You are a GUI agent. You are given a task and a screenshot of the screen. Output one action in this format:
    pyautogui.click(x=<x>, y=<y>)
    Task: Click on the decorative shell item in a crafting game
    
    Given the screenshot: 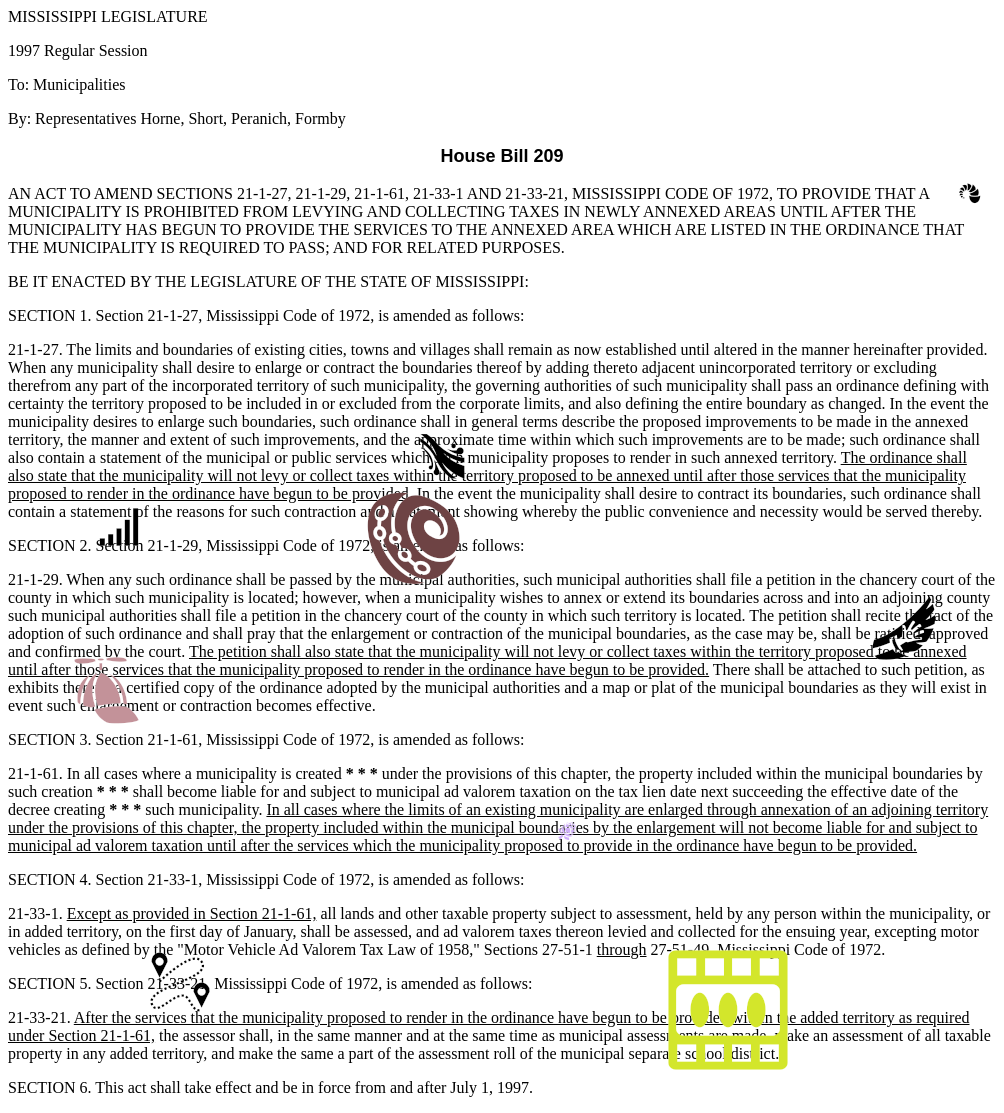 What is the action you would take?
    pyautogui.click(x=413, y=538)
    